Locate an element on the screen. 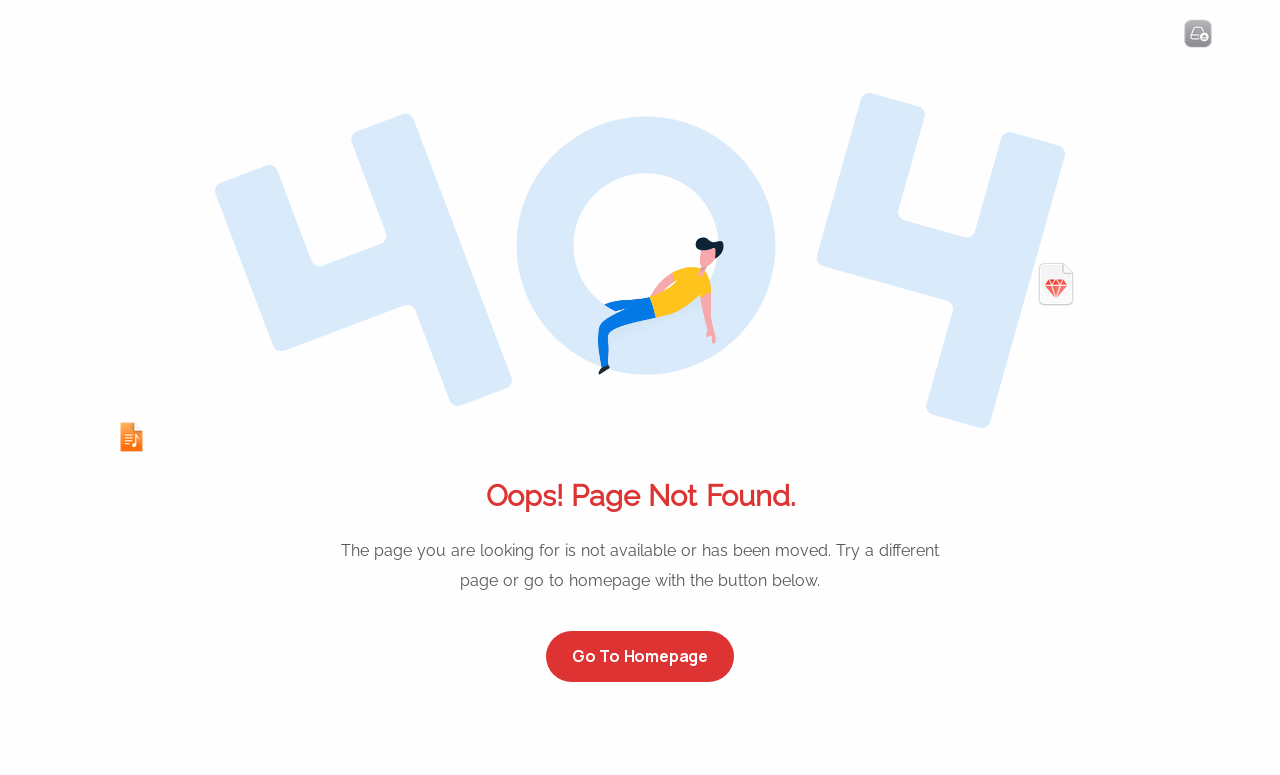  mp3 playlist file type indicator is located at coordinates (131, 437).